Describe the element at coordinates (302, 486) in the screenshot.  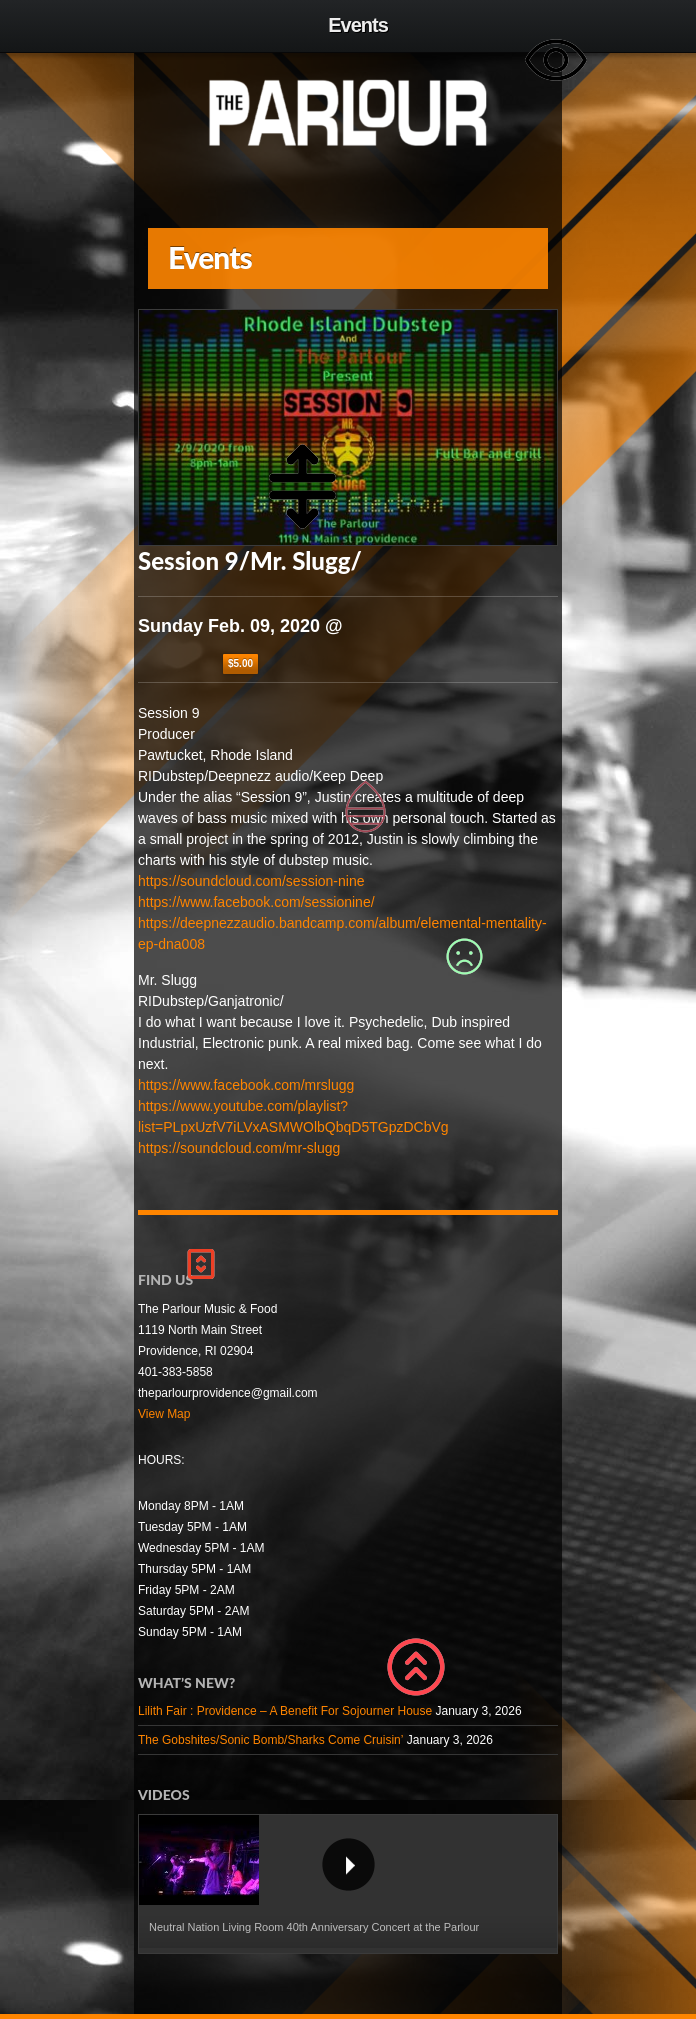
I see `split view vertically` at that location.